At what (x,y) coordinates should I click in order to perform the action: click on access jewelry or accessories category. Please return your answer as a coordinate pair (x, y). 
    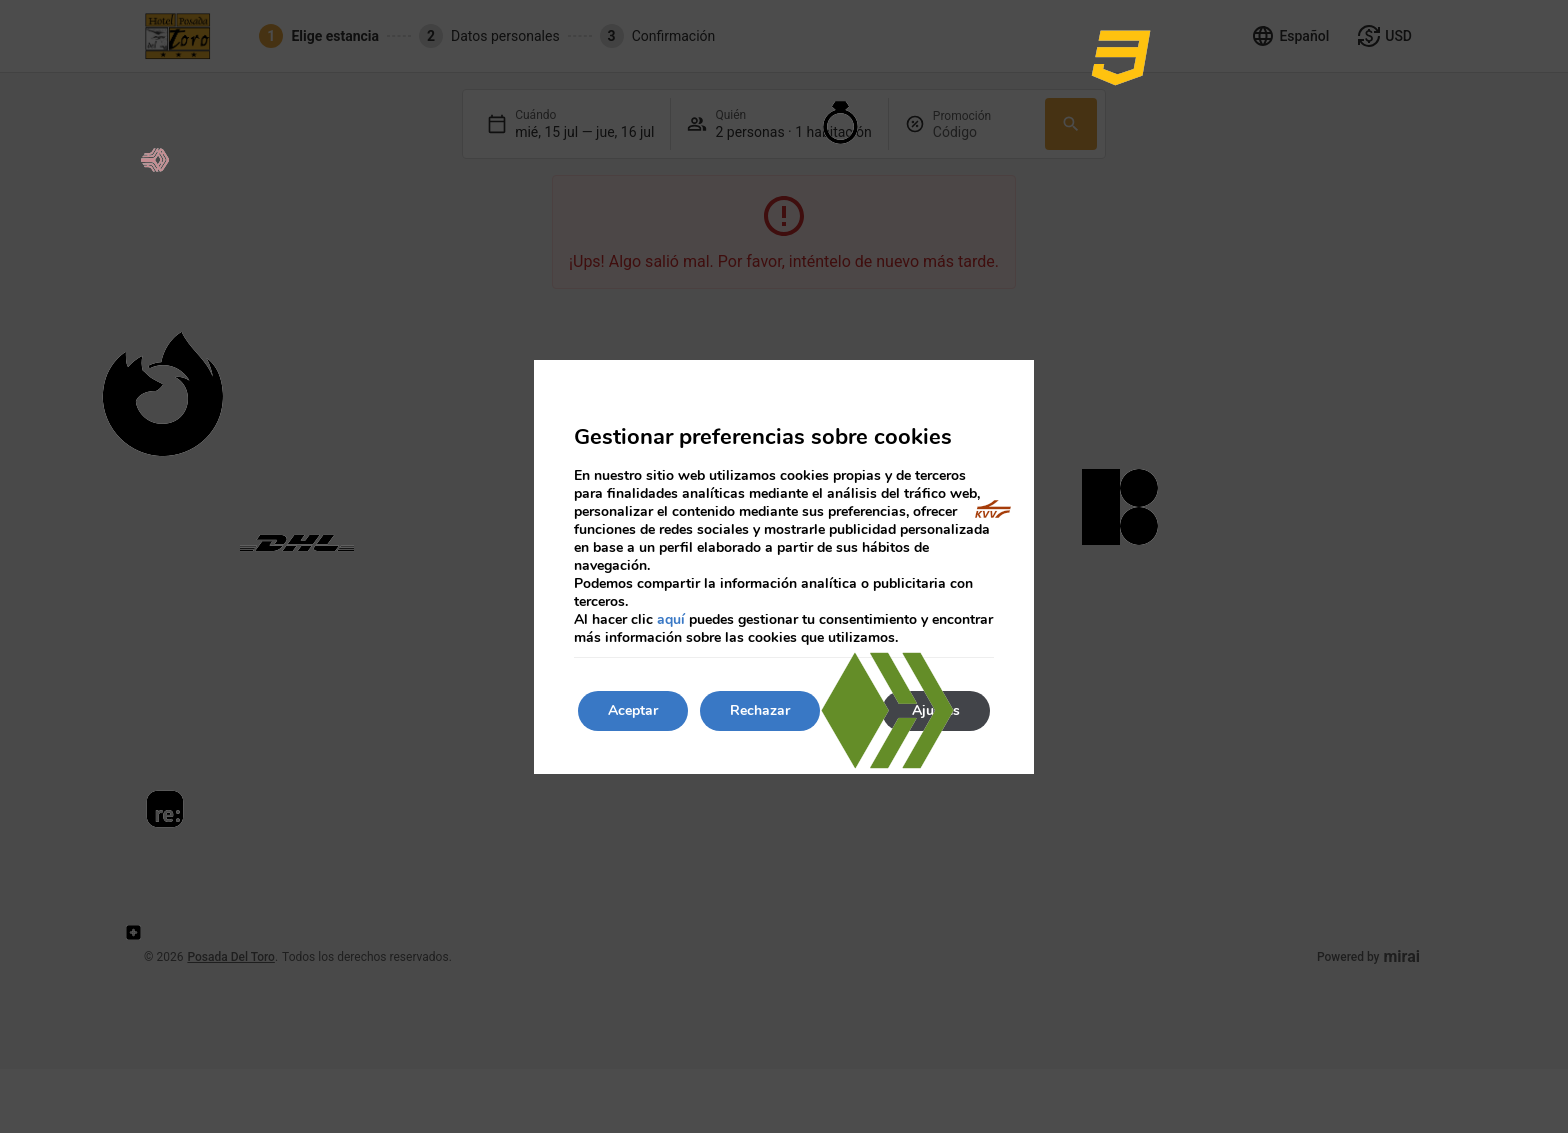
    Looking at the image, I should click on (840, 123).